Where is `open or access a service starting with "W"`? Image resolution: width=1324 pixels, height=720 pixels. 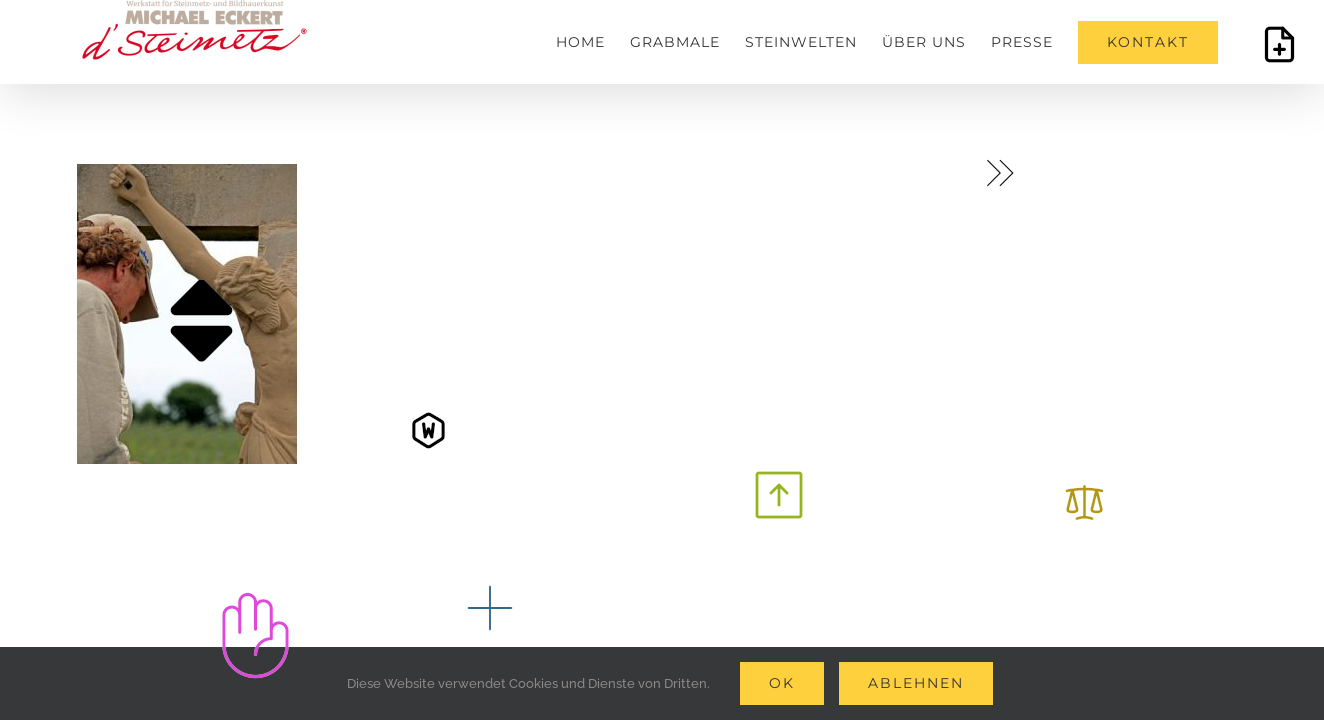
open or access a service starting with "W" is located at coordinates (428, 430).